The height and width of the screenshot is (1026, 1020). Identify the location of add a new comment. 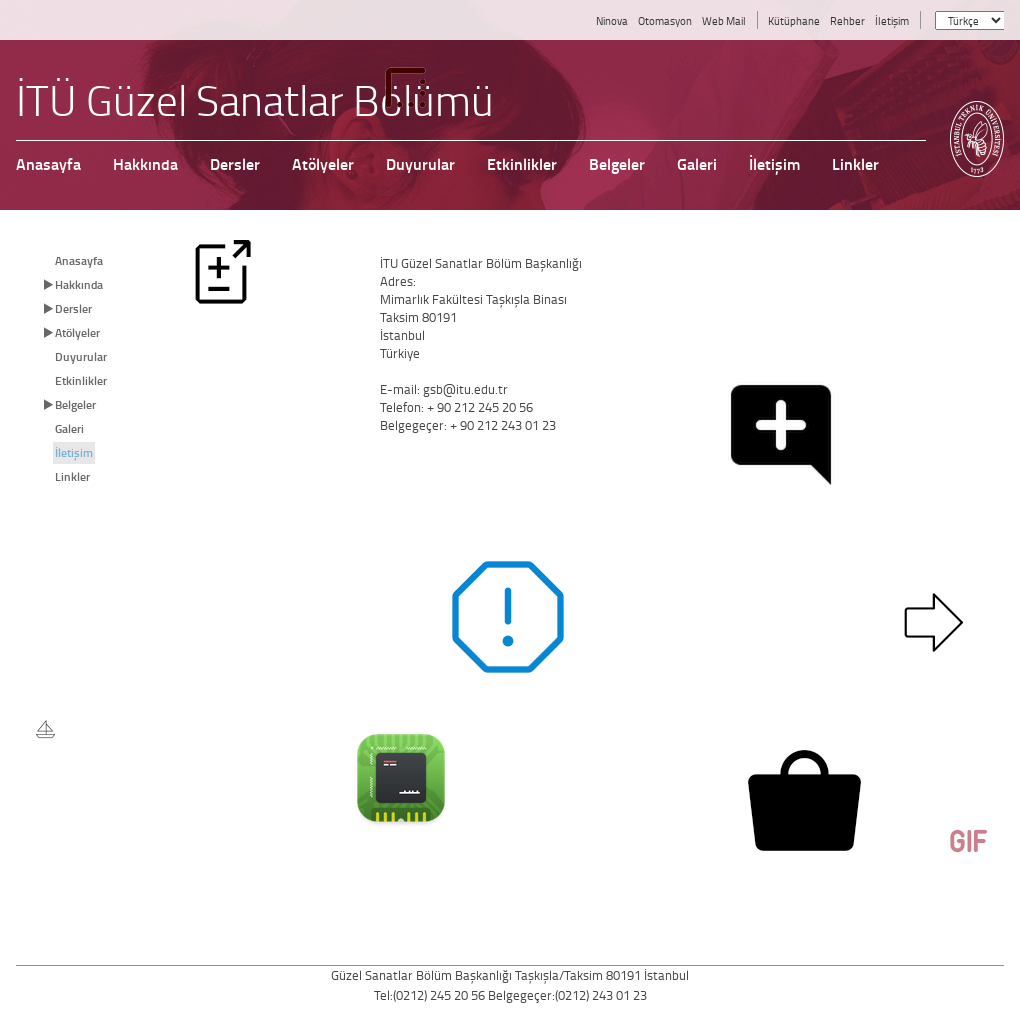
(781, 435).